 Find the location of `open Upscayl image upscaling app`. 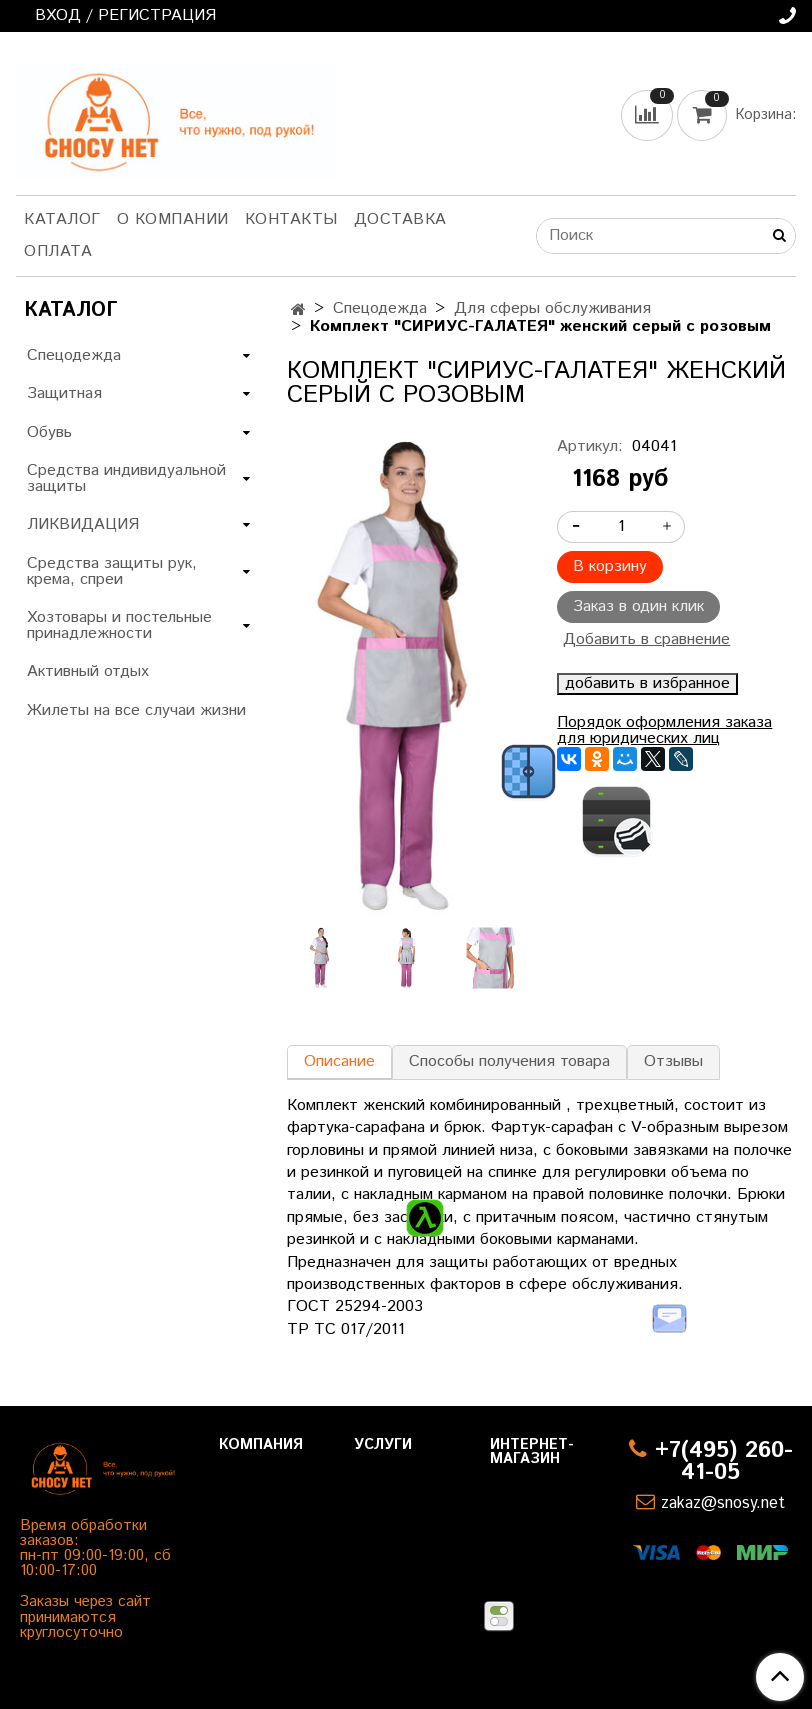

open Upscayl image upscaling app is located at coordinates (528, 771).